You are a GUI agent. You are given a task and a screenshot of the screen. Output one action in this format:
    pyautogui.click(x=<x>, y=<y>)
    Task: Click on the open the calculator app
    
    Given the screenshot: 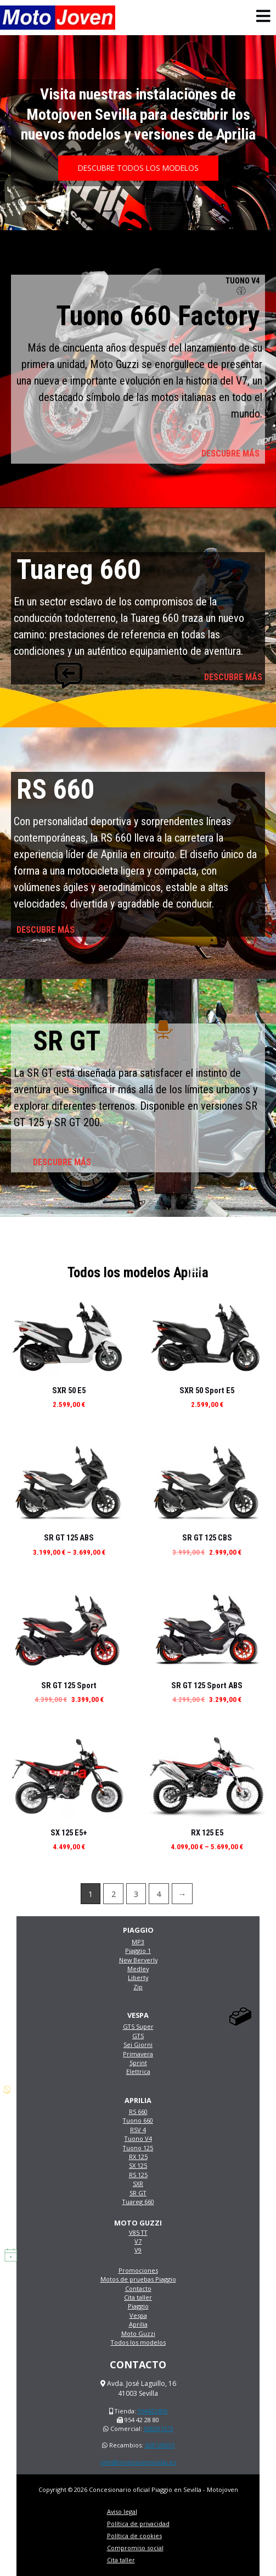 What is the action you would take?
    pyautogui.click(x=195, y=1273)
    